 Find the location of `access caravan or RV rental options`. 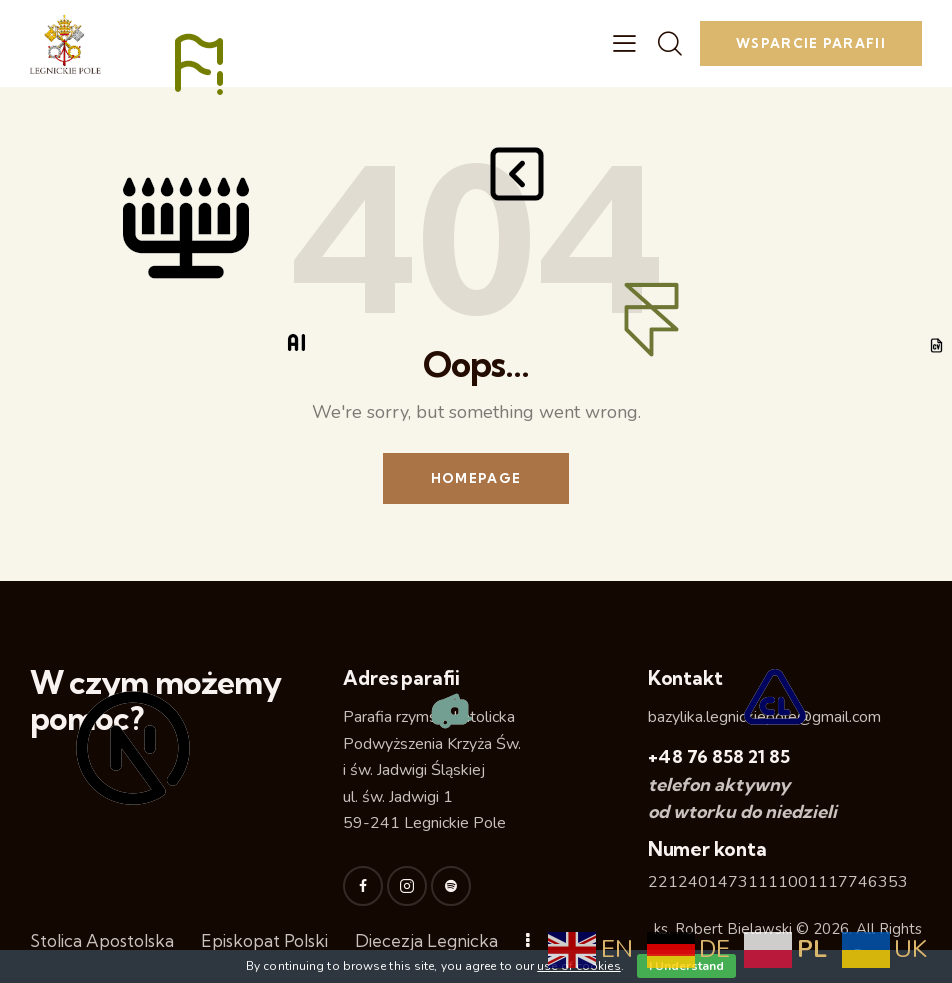

access caravan or RV rental options is located at coordinates (451, 711).